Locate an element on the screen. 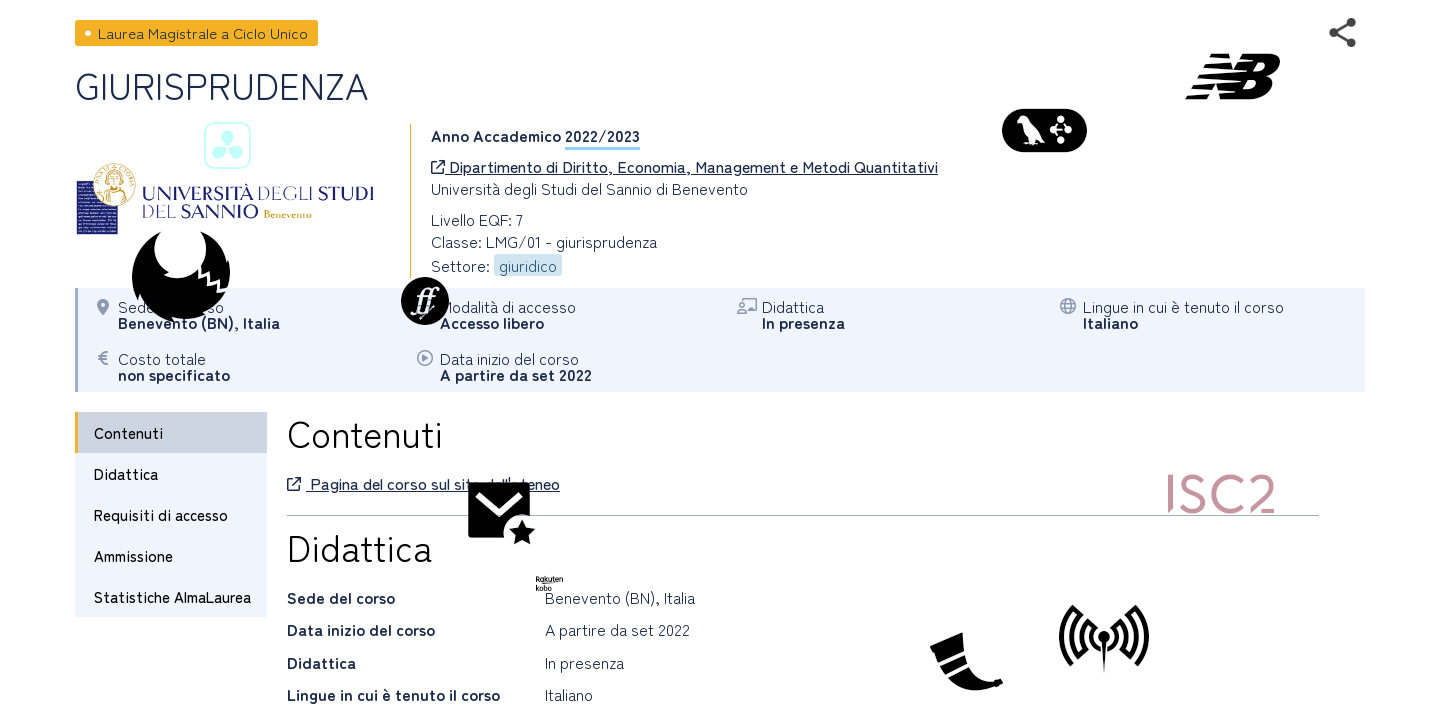 Image resolution: width=1440 pixels, height=720 pixels. open FontForge font editor application is located at coordinates (425, 301).